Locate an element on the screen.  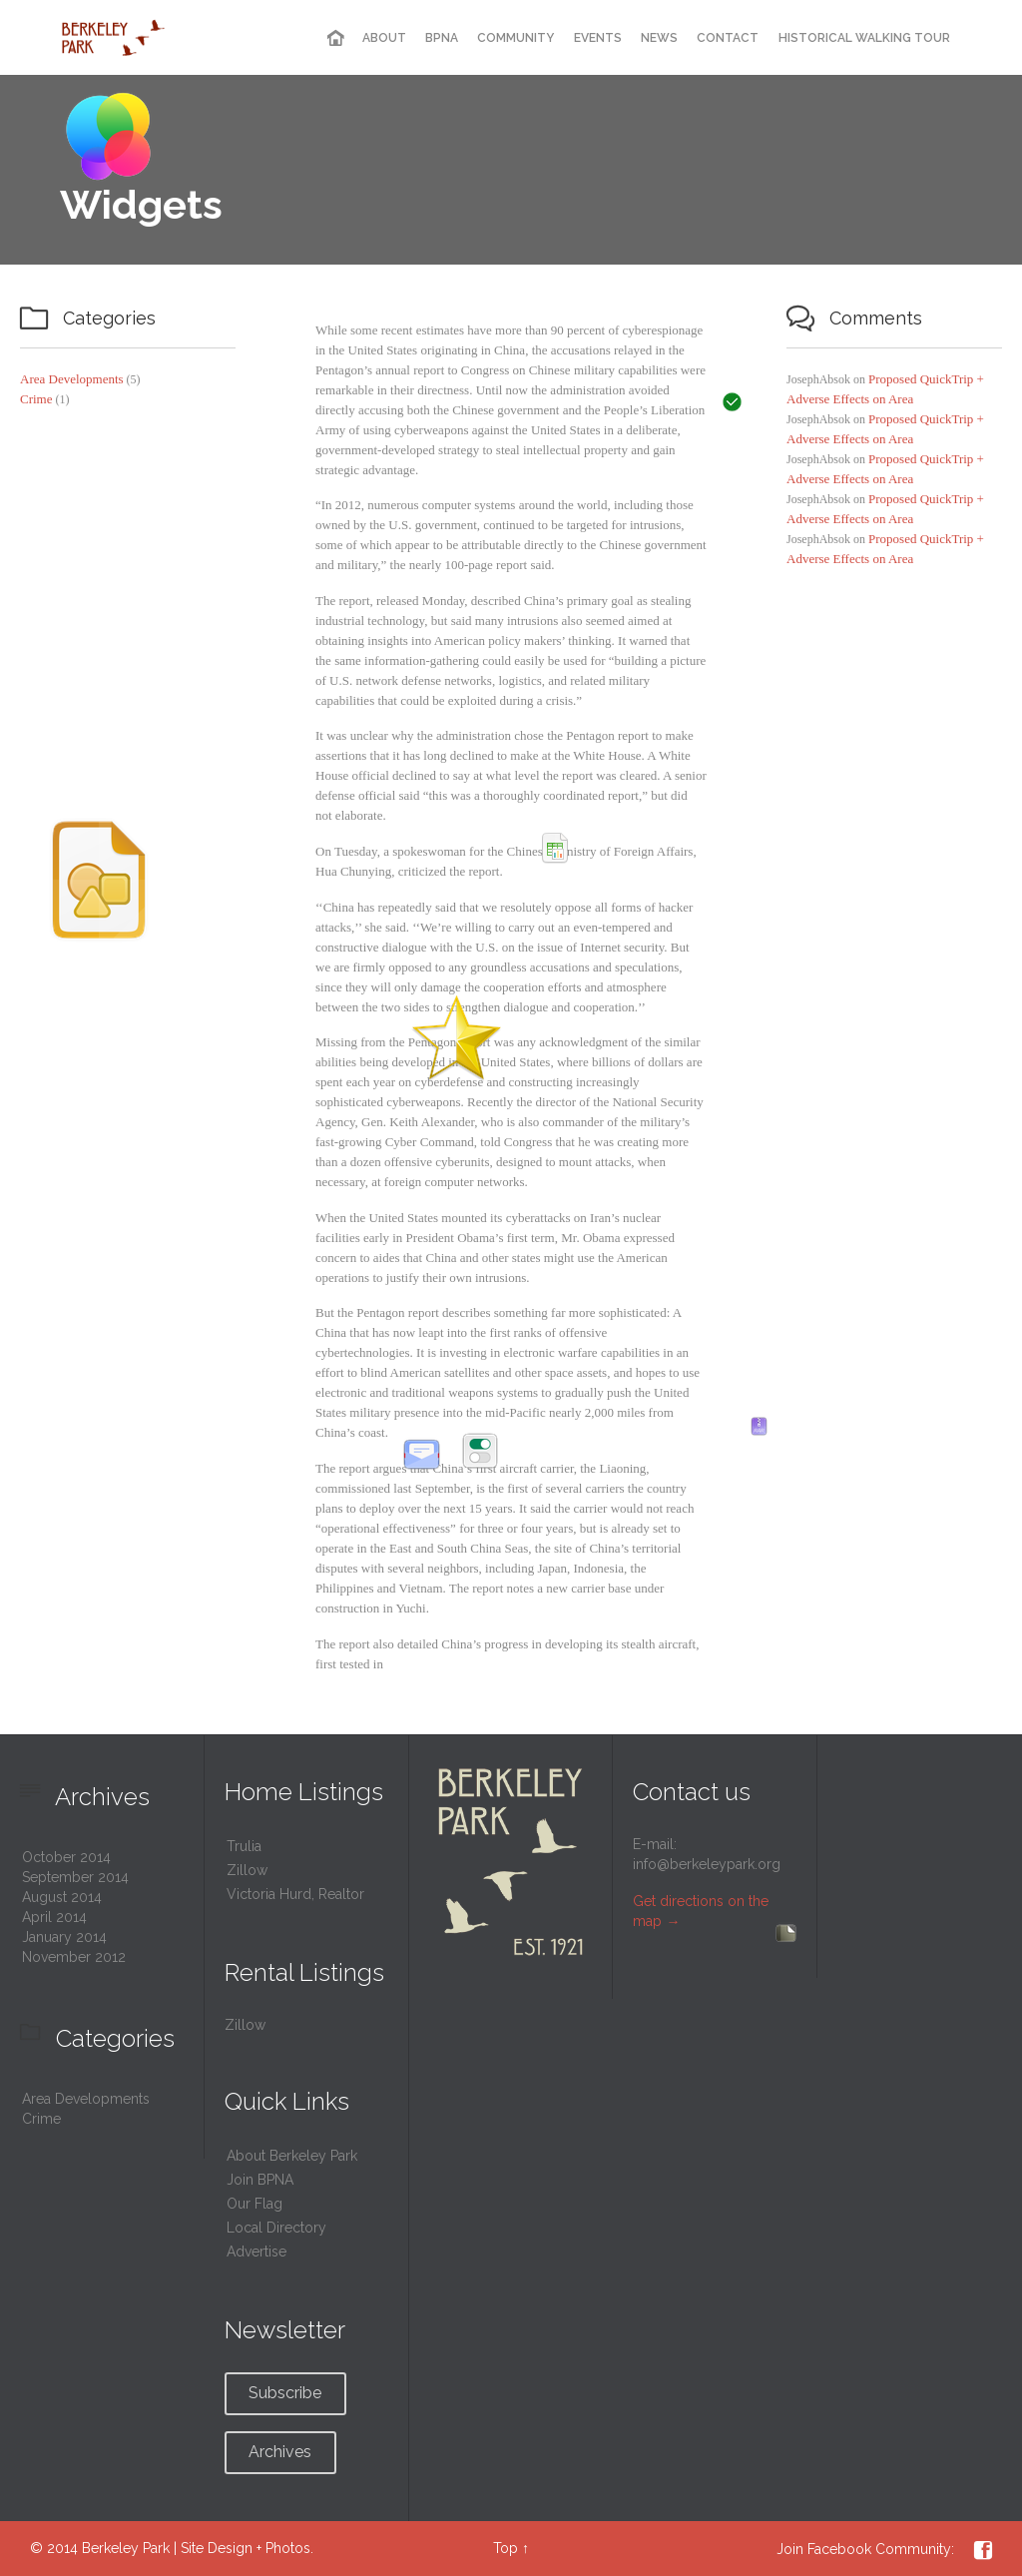
open a vector graphics document is located at coordinates (99, 880).